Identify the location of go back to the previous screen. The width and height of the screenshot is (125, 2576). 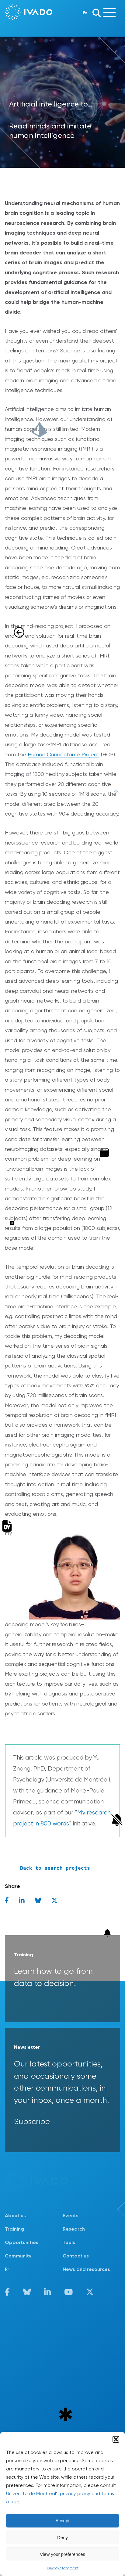
(12, 1223).